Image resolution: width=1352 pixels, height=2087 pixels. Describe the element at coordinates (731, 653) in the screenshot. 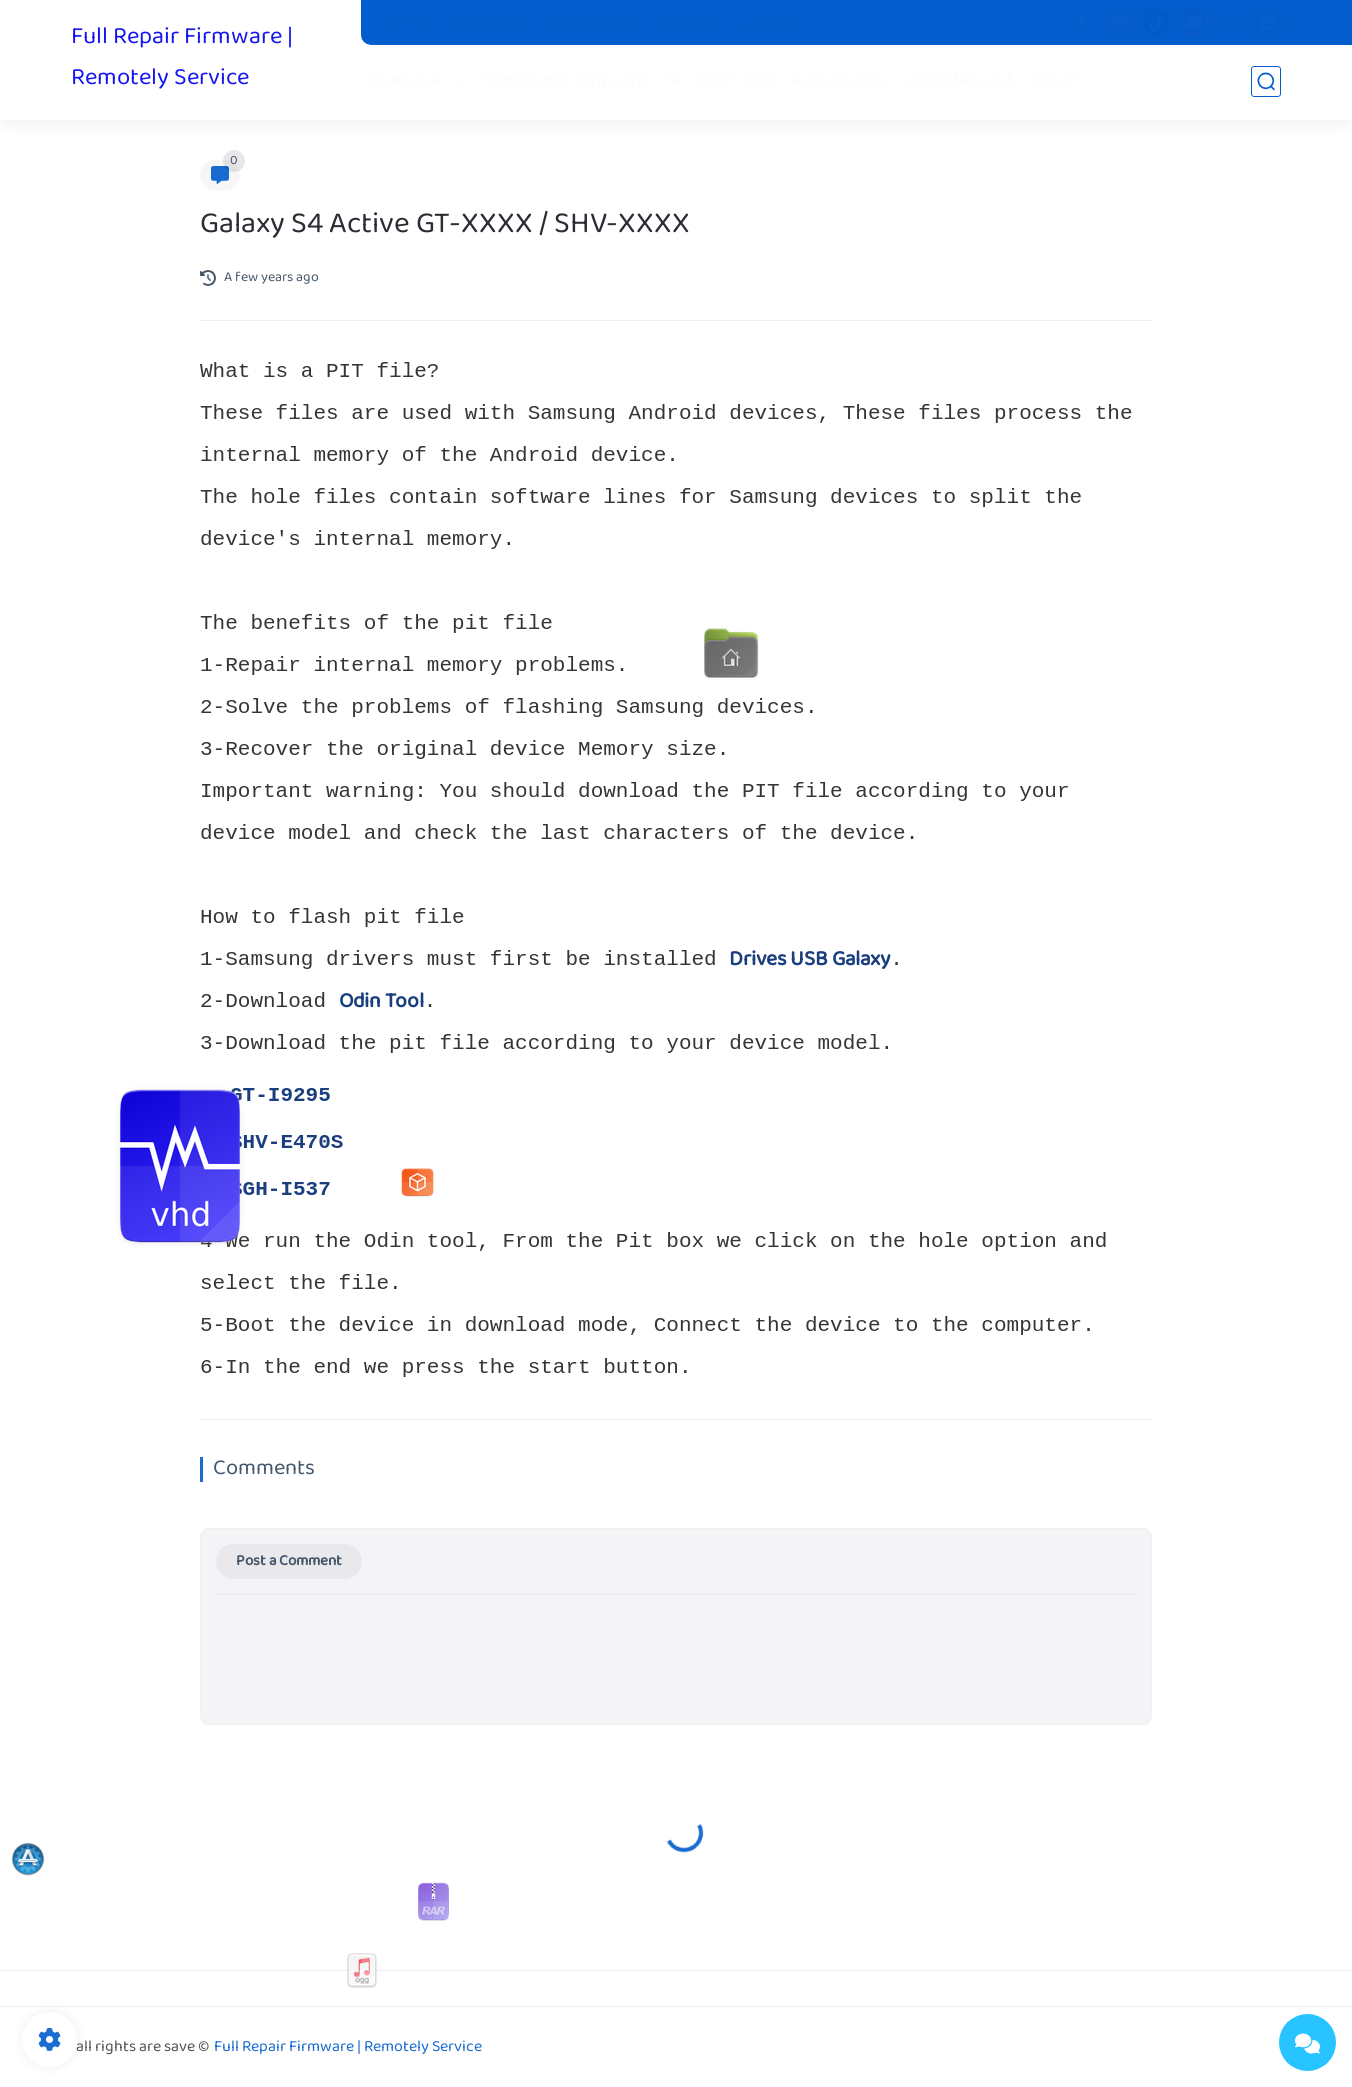

I see `access your home folder` at that location.